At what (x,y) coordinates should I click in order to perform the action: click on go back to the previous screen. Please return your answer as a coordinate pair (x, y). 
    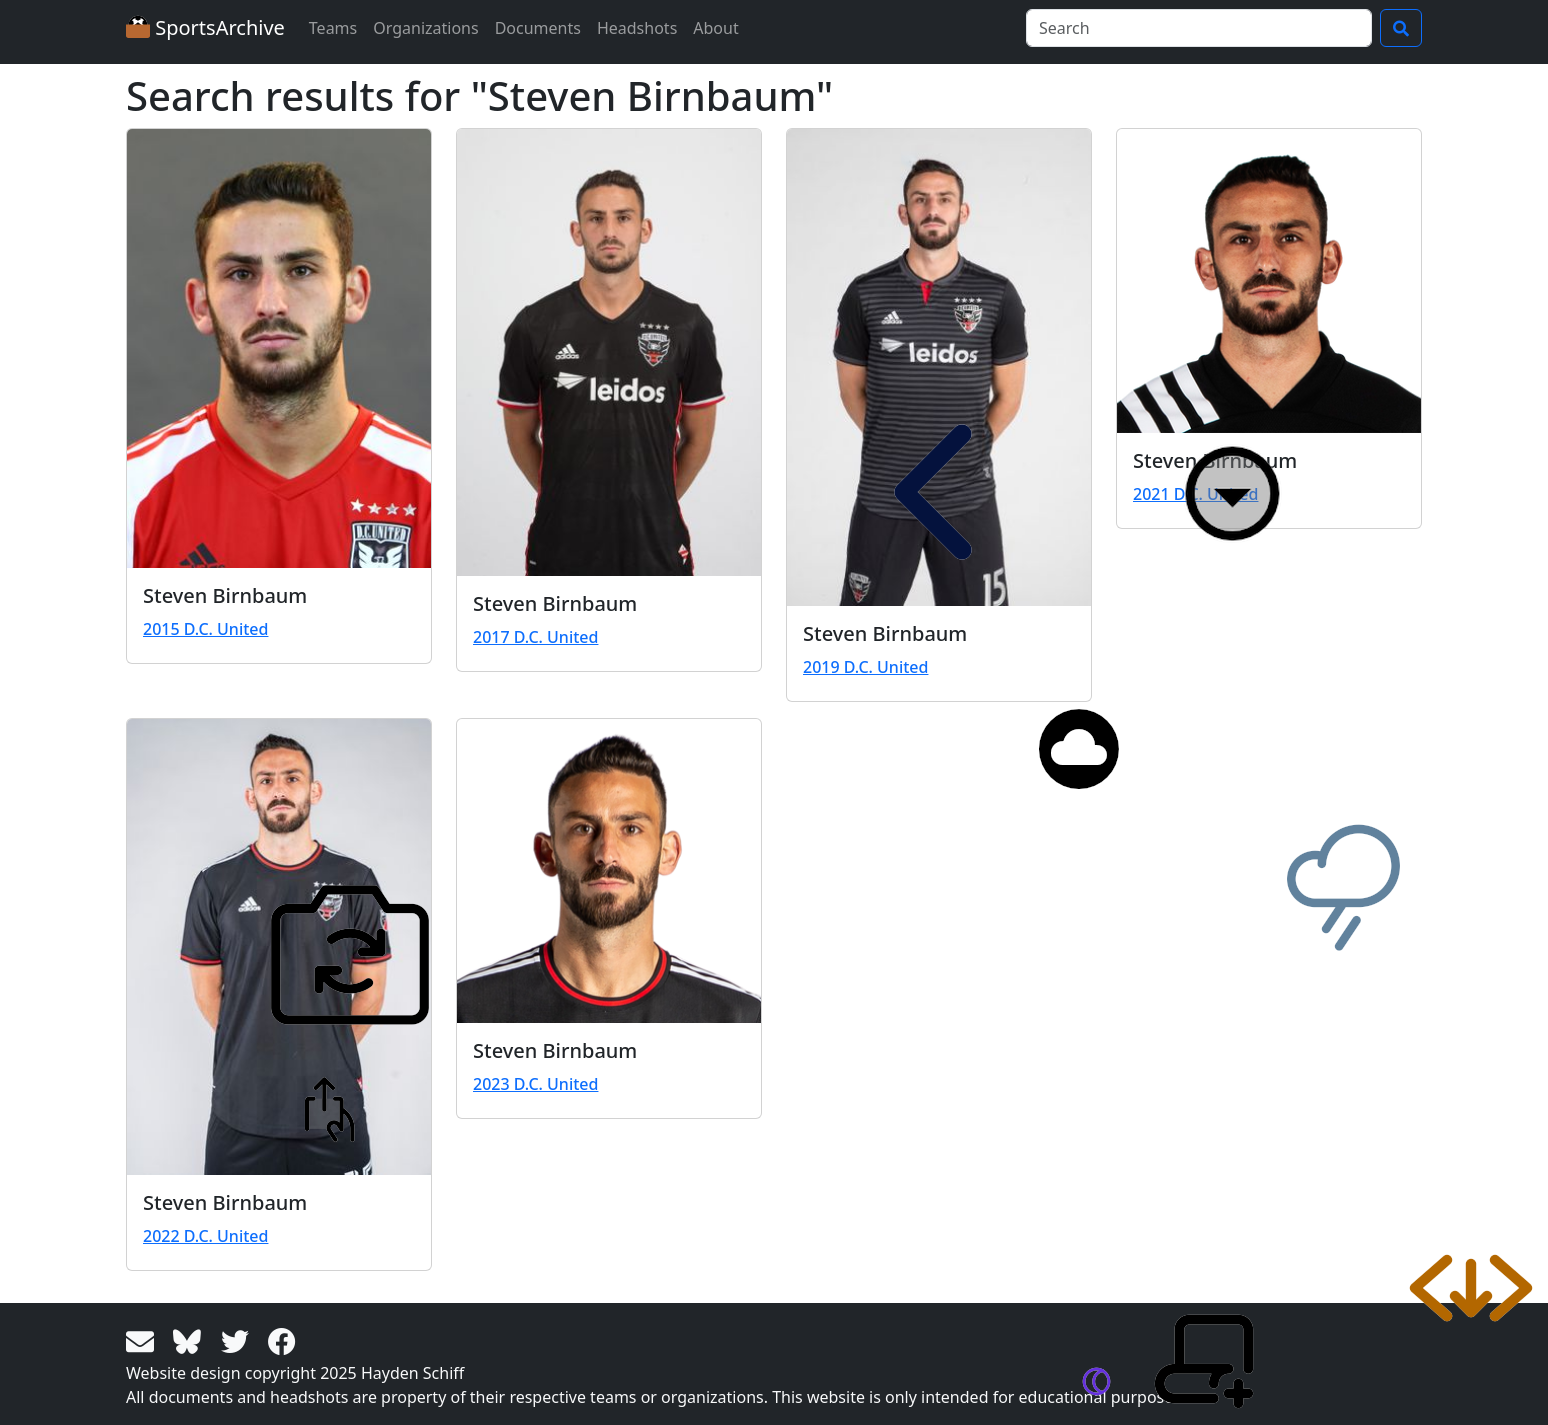
    Looking at the image, I should click on (933, 492).